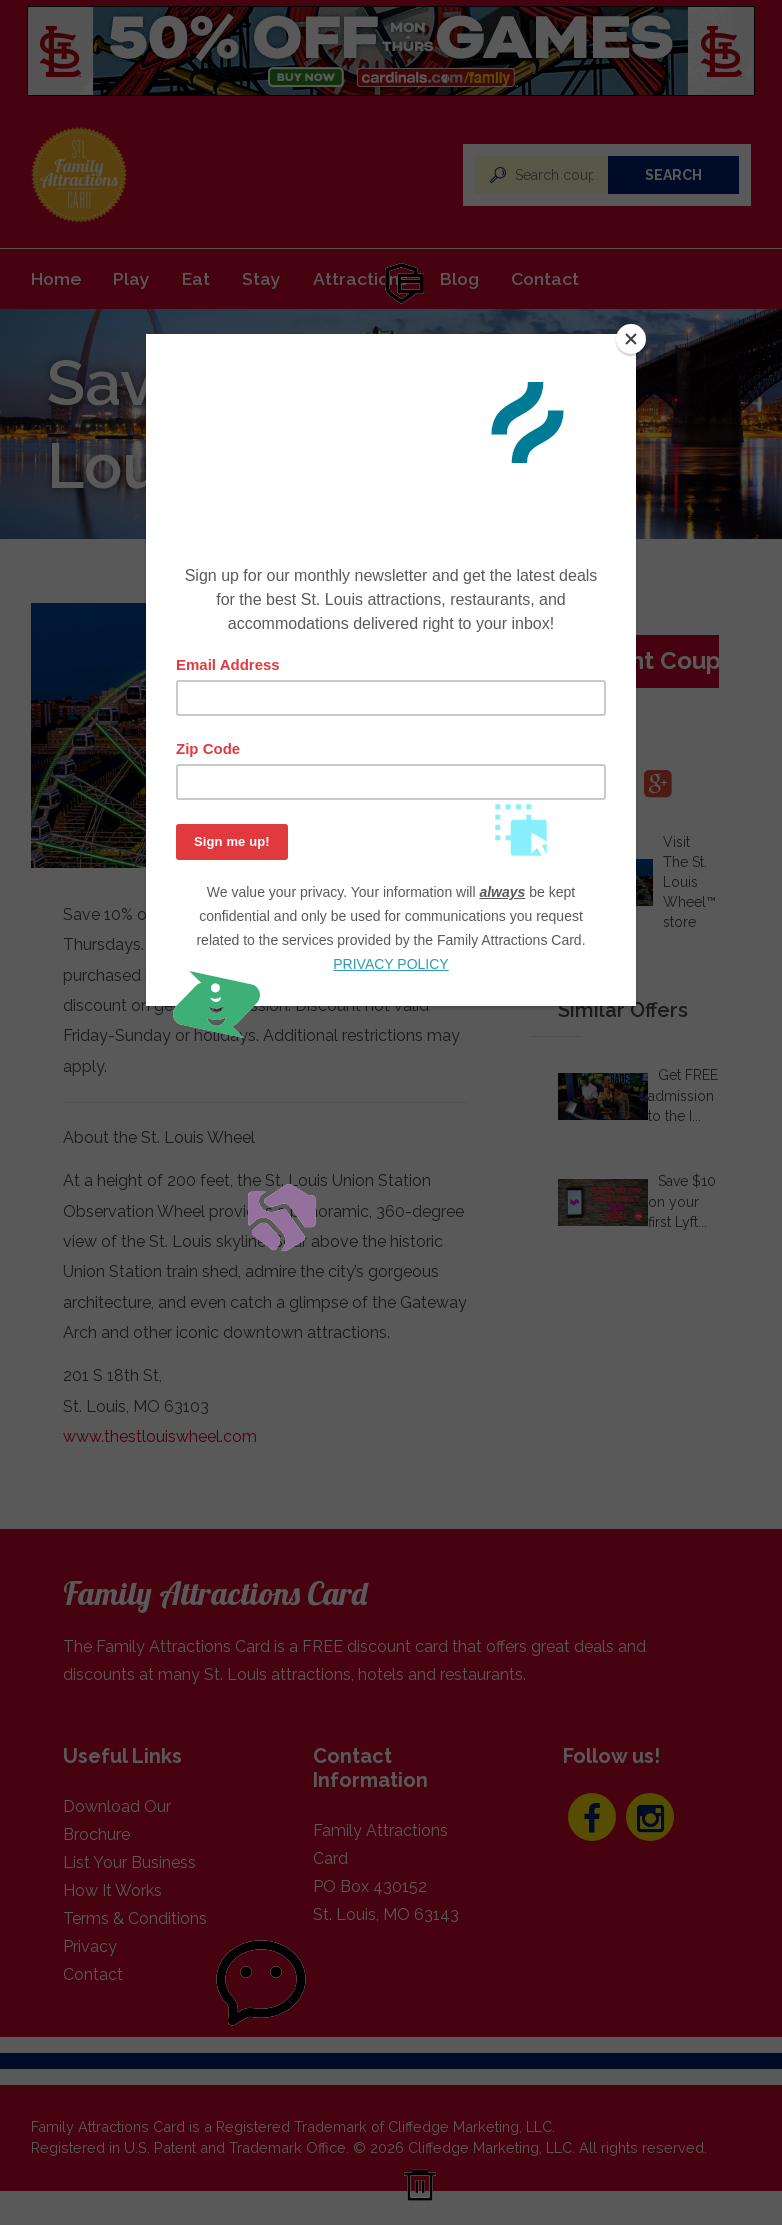 The height and width of the screenshot is (2225, 782). I want to click on delete selected item, so click(420, 2185).